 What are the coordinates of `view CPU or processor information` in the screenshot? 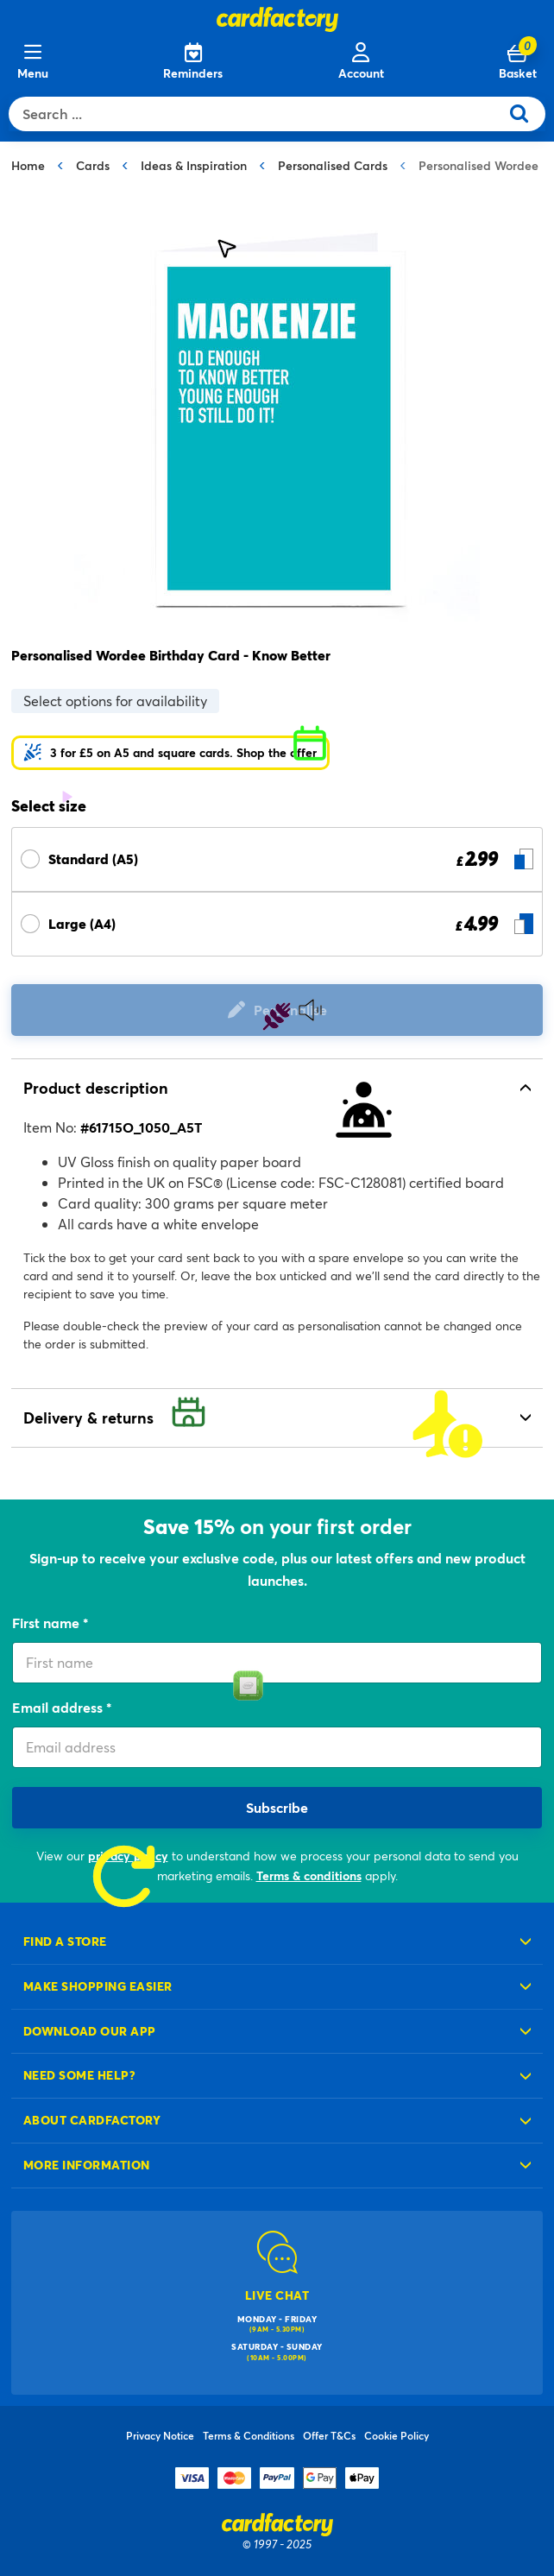 It's located at (248, 1685).